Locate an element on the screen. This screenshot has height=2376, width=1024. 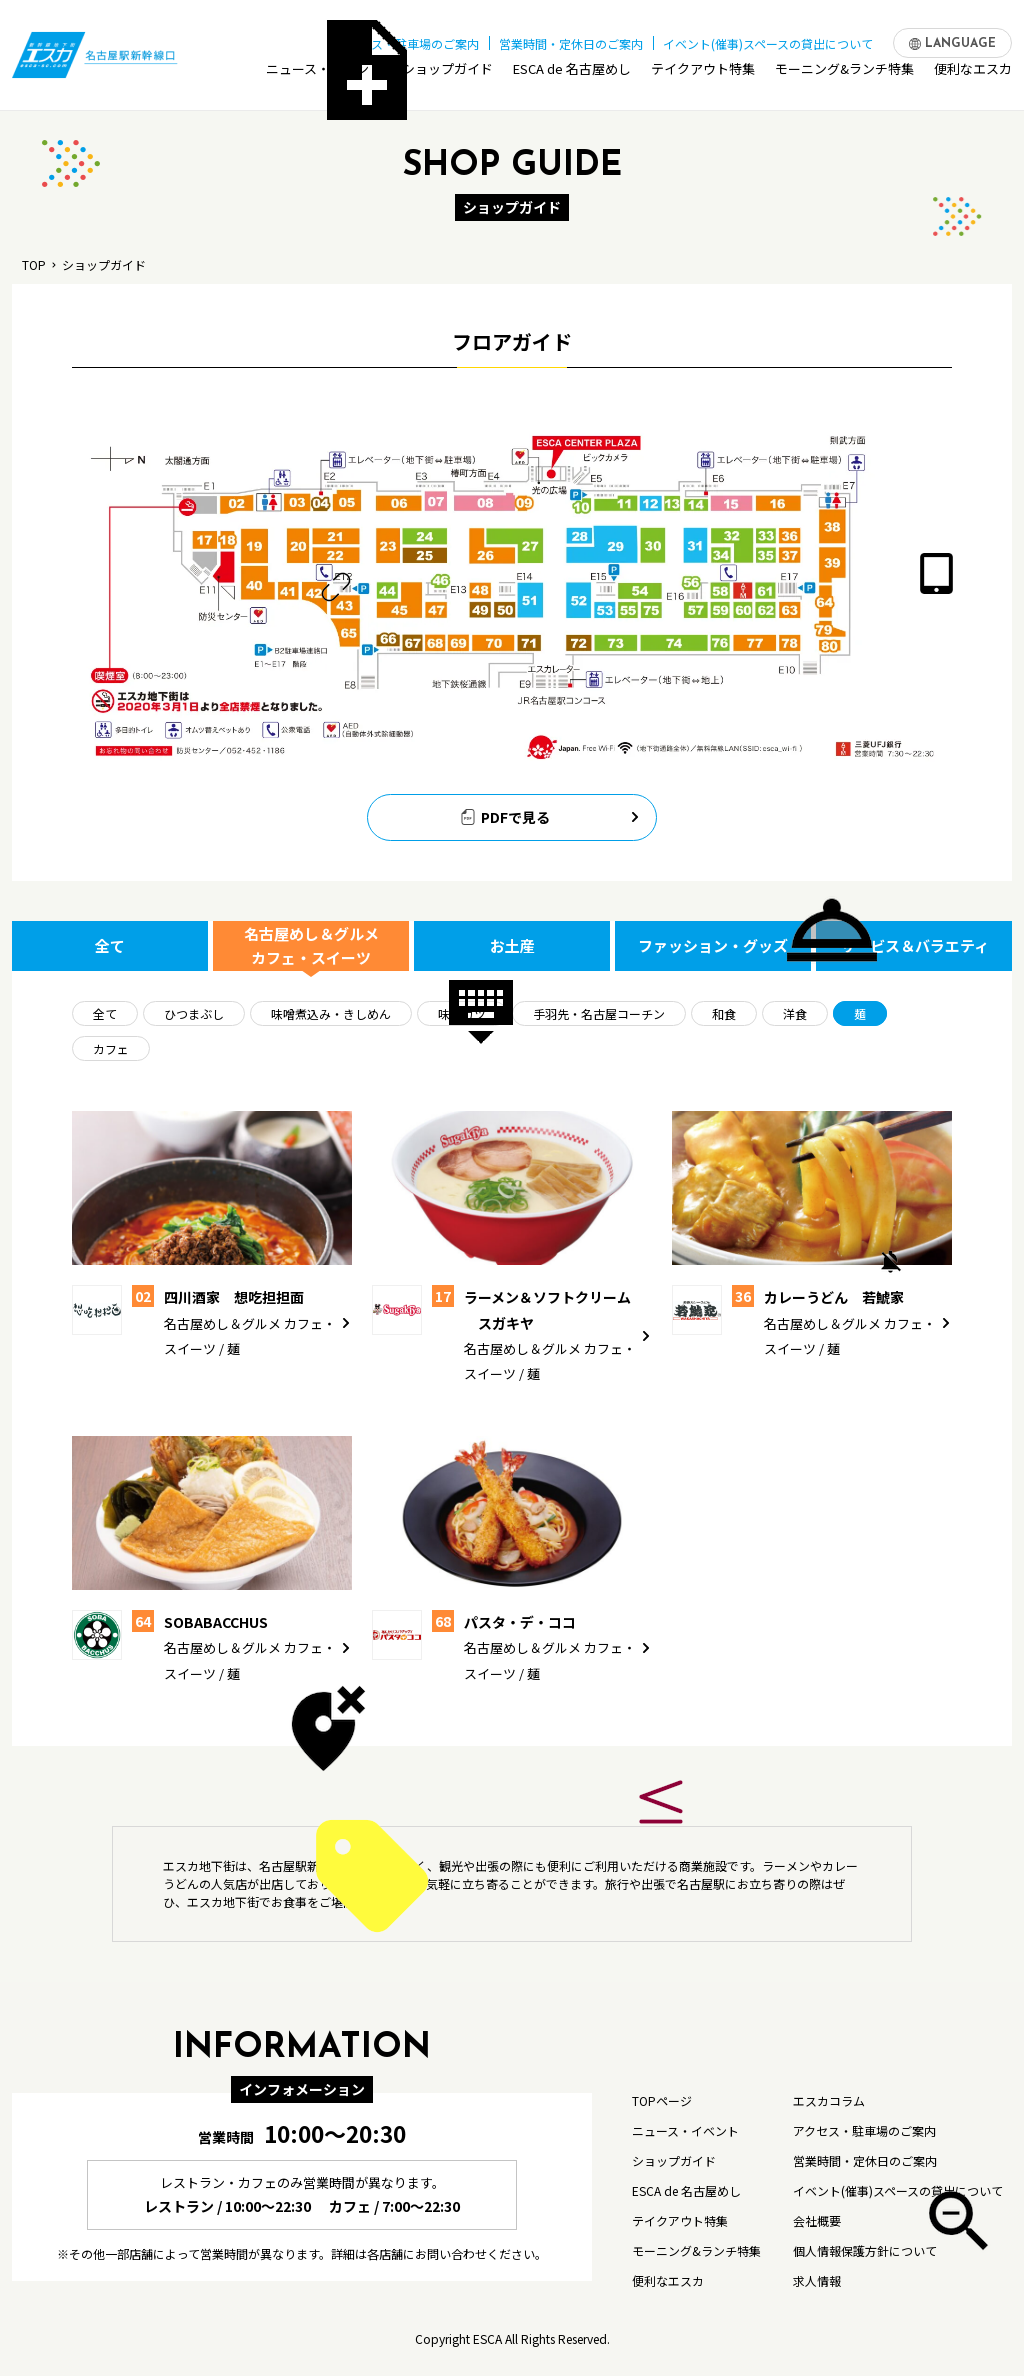
add a tag or label to an item is located at coordinates (369, 1873).